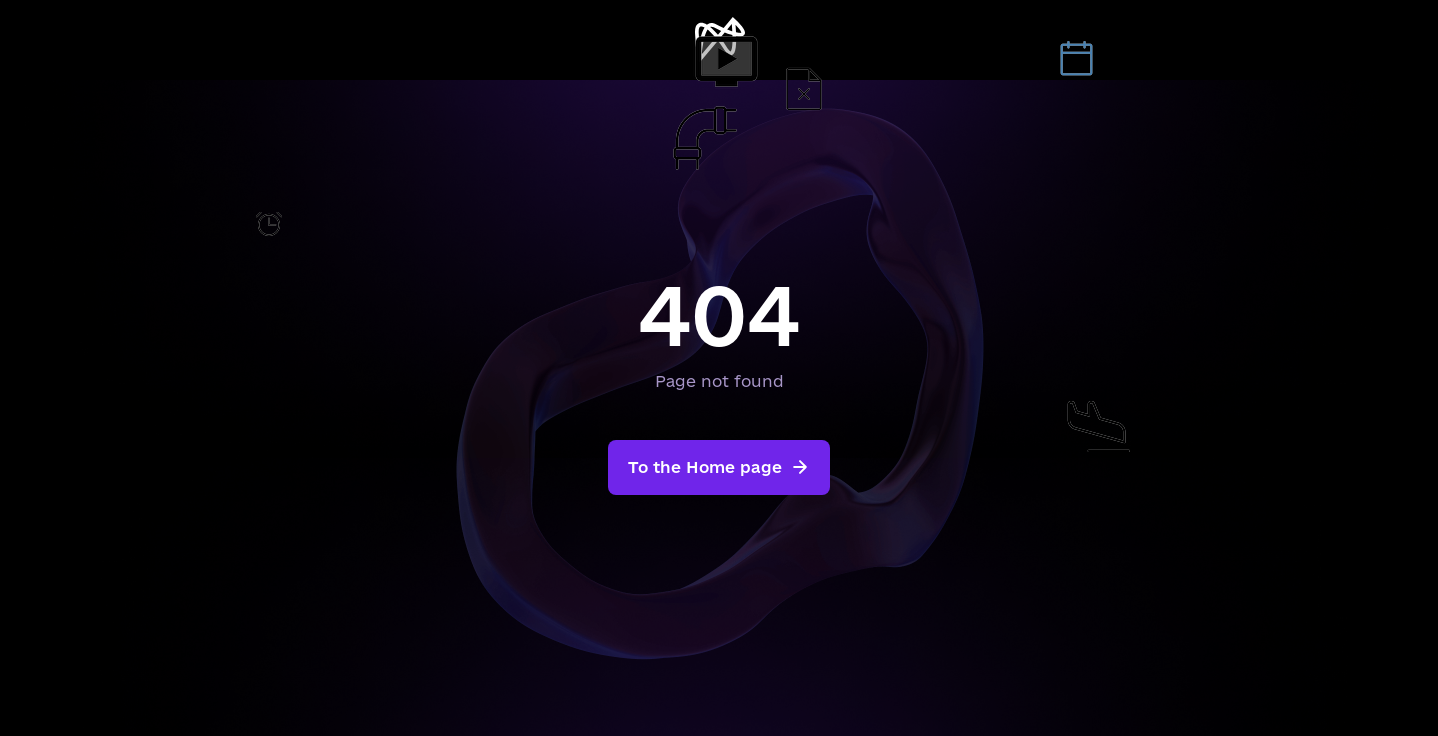  Describe the element at coordinates (726, 61) in the screenshot. I see `access on-demand video content` at that location.